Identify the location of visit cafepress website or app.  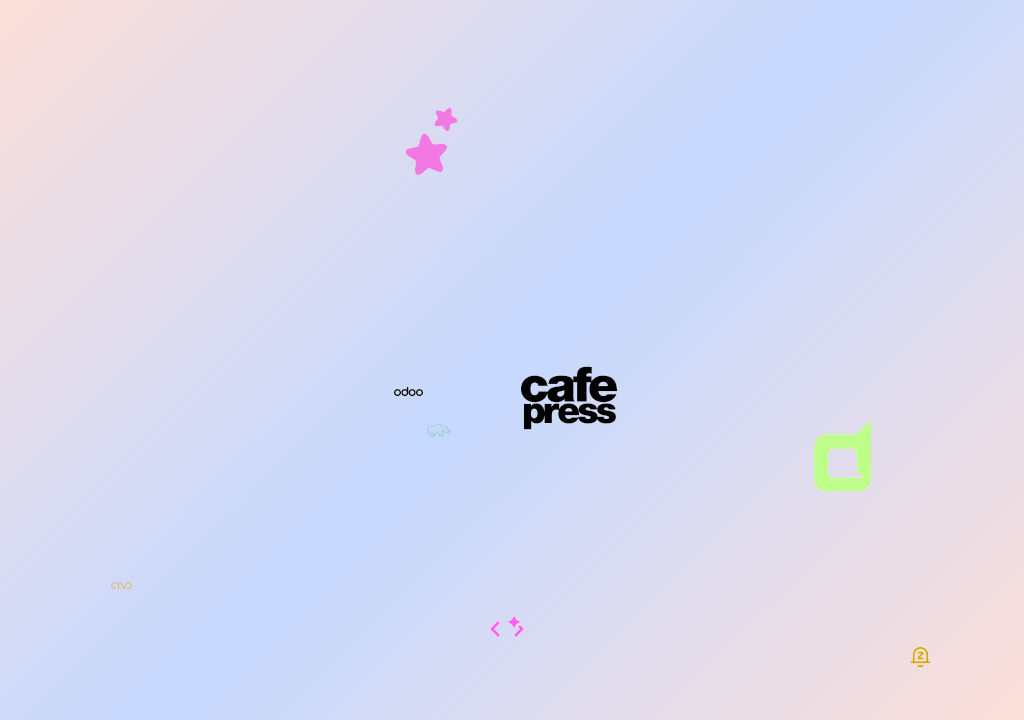
(569, 398).